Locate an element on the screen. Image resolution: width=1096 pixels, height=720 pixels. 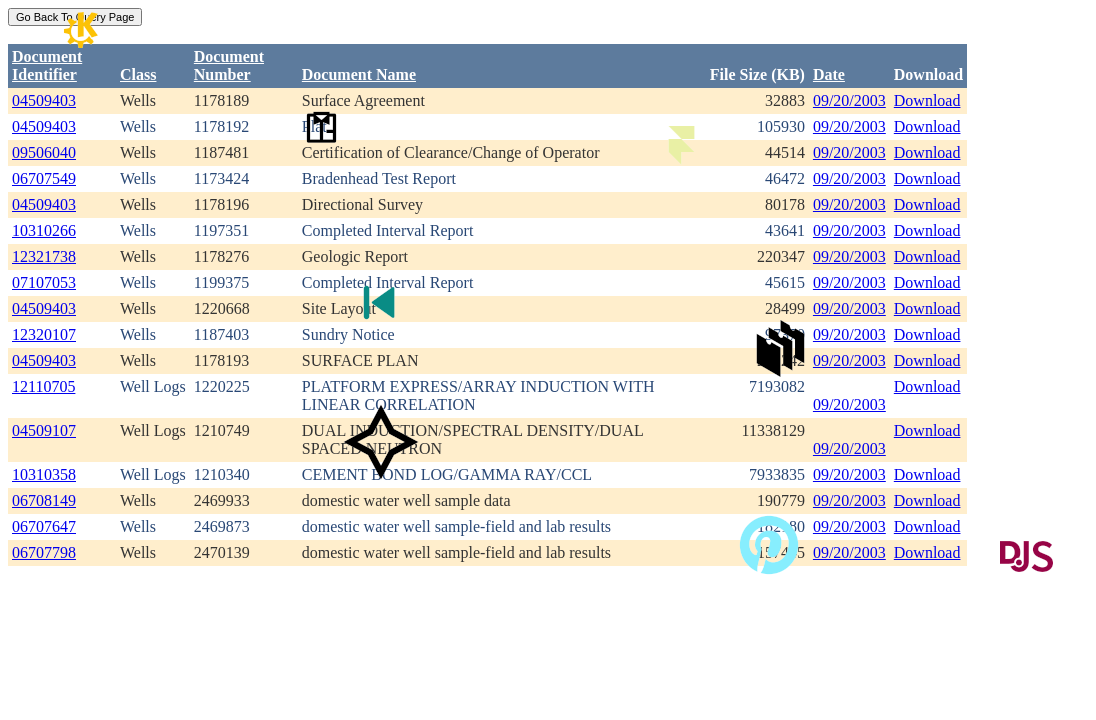
indicates clear or sunny weather conditions is located at coordinates (381, 442).